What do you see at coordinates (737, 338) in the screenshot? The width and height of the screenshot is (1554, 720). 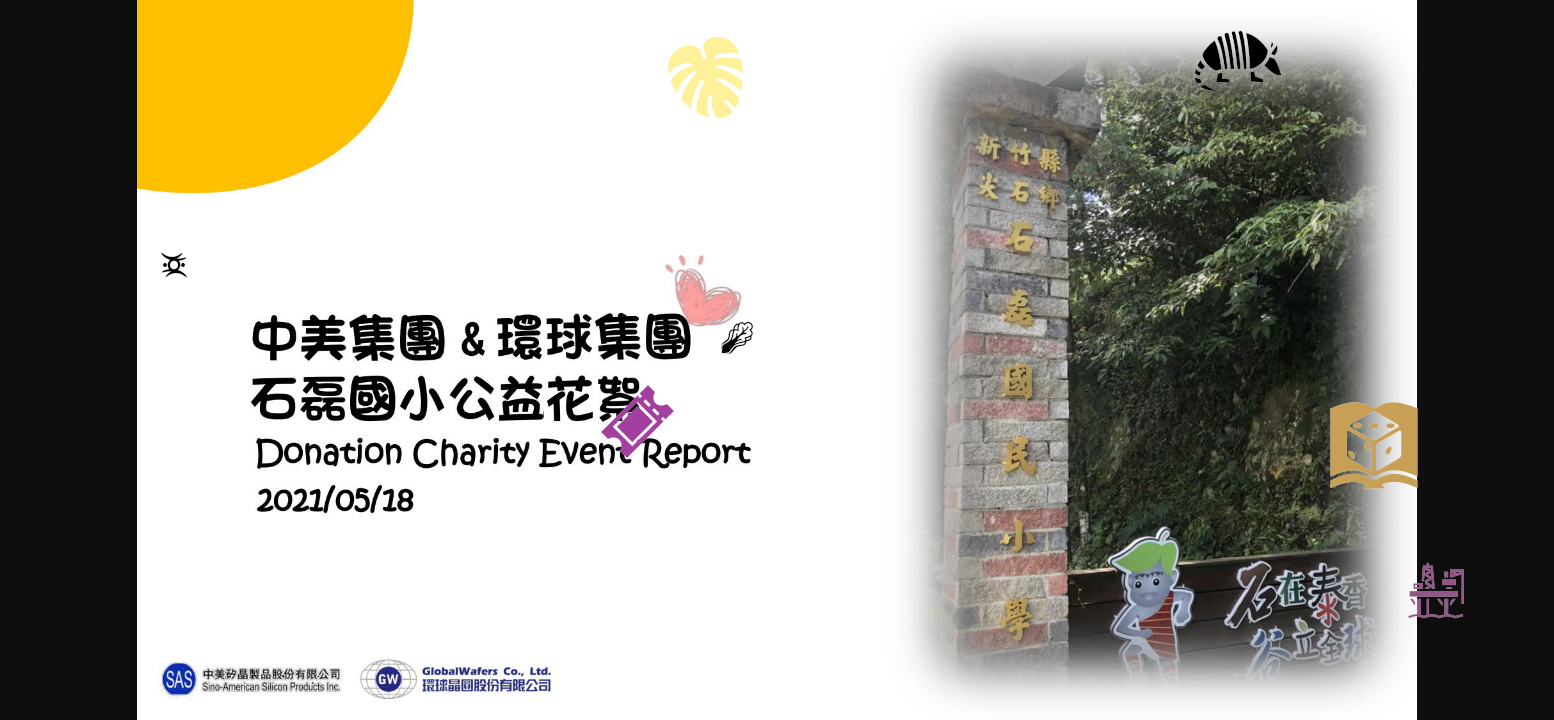 I see `select bok choy as an ingredient` at bounding box center [737, 338].